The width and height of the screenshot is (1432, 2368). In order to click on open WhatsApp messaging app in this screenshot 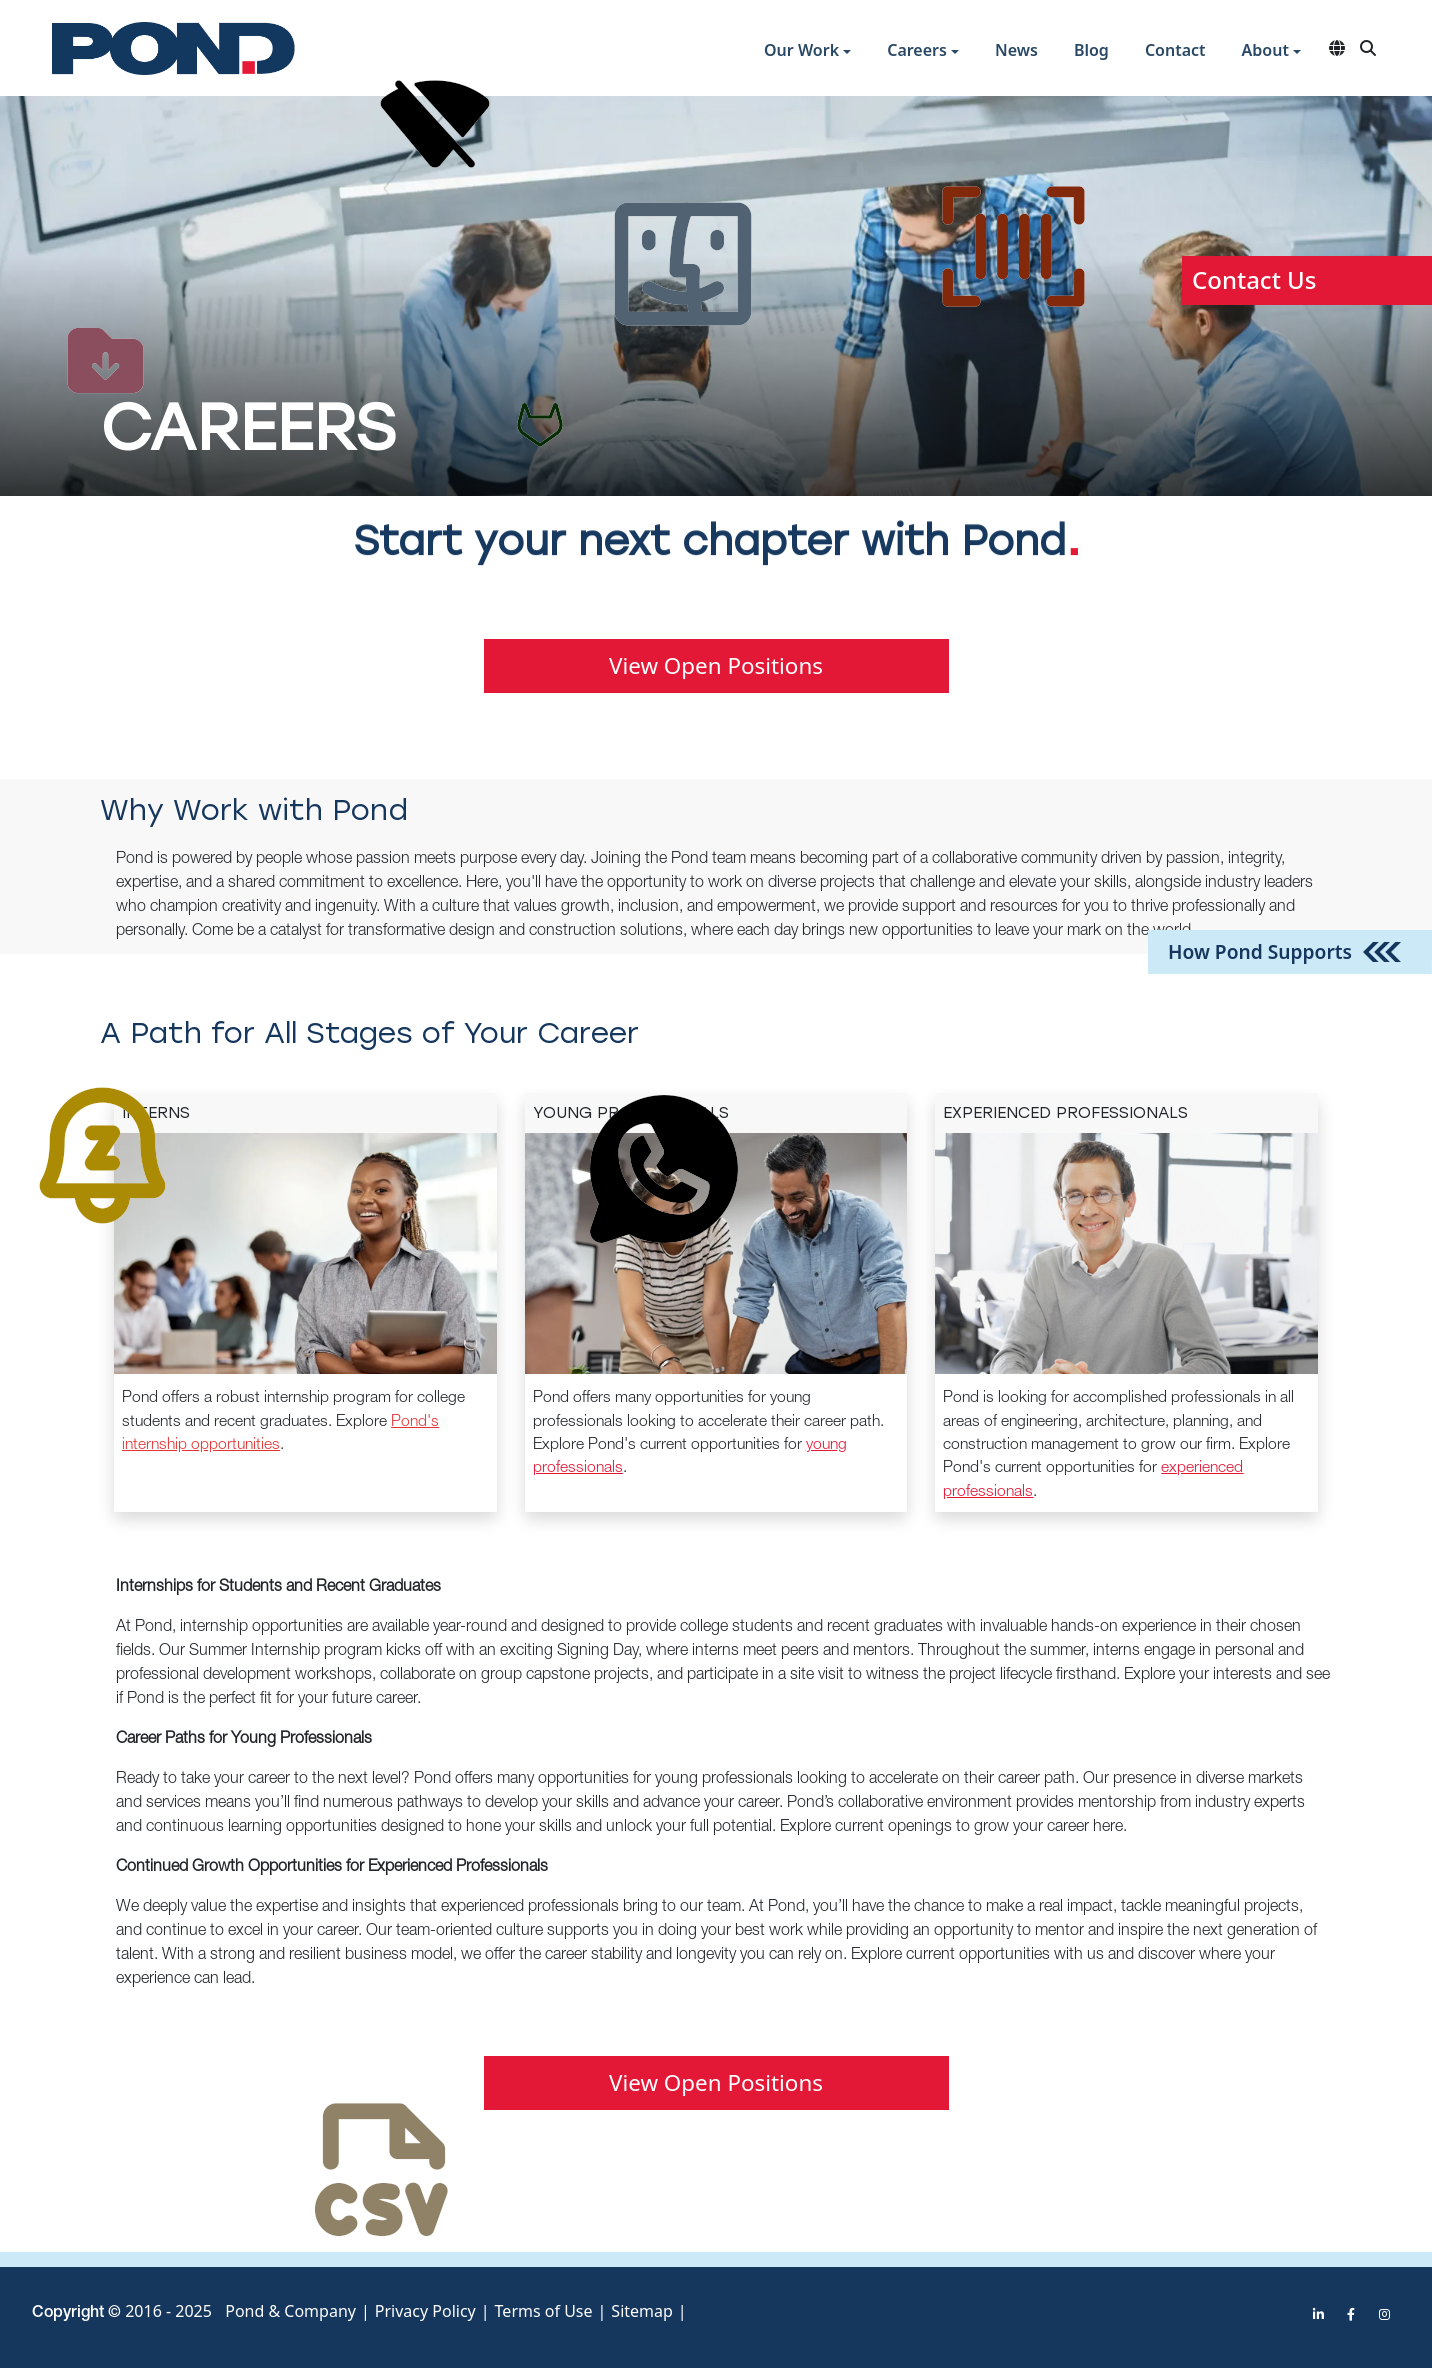, I will do `click(664, 1169)`.